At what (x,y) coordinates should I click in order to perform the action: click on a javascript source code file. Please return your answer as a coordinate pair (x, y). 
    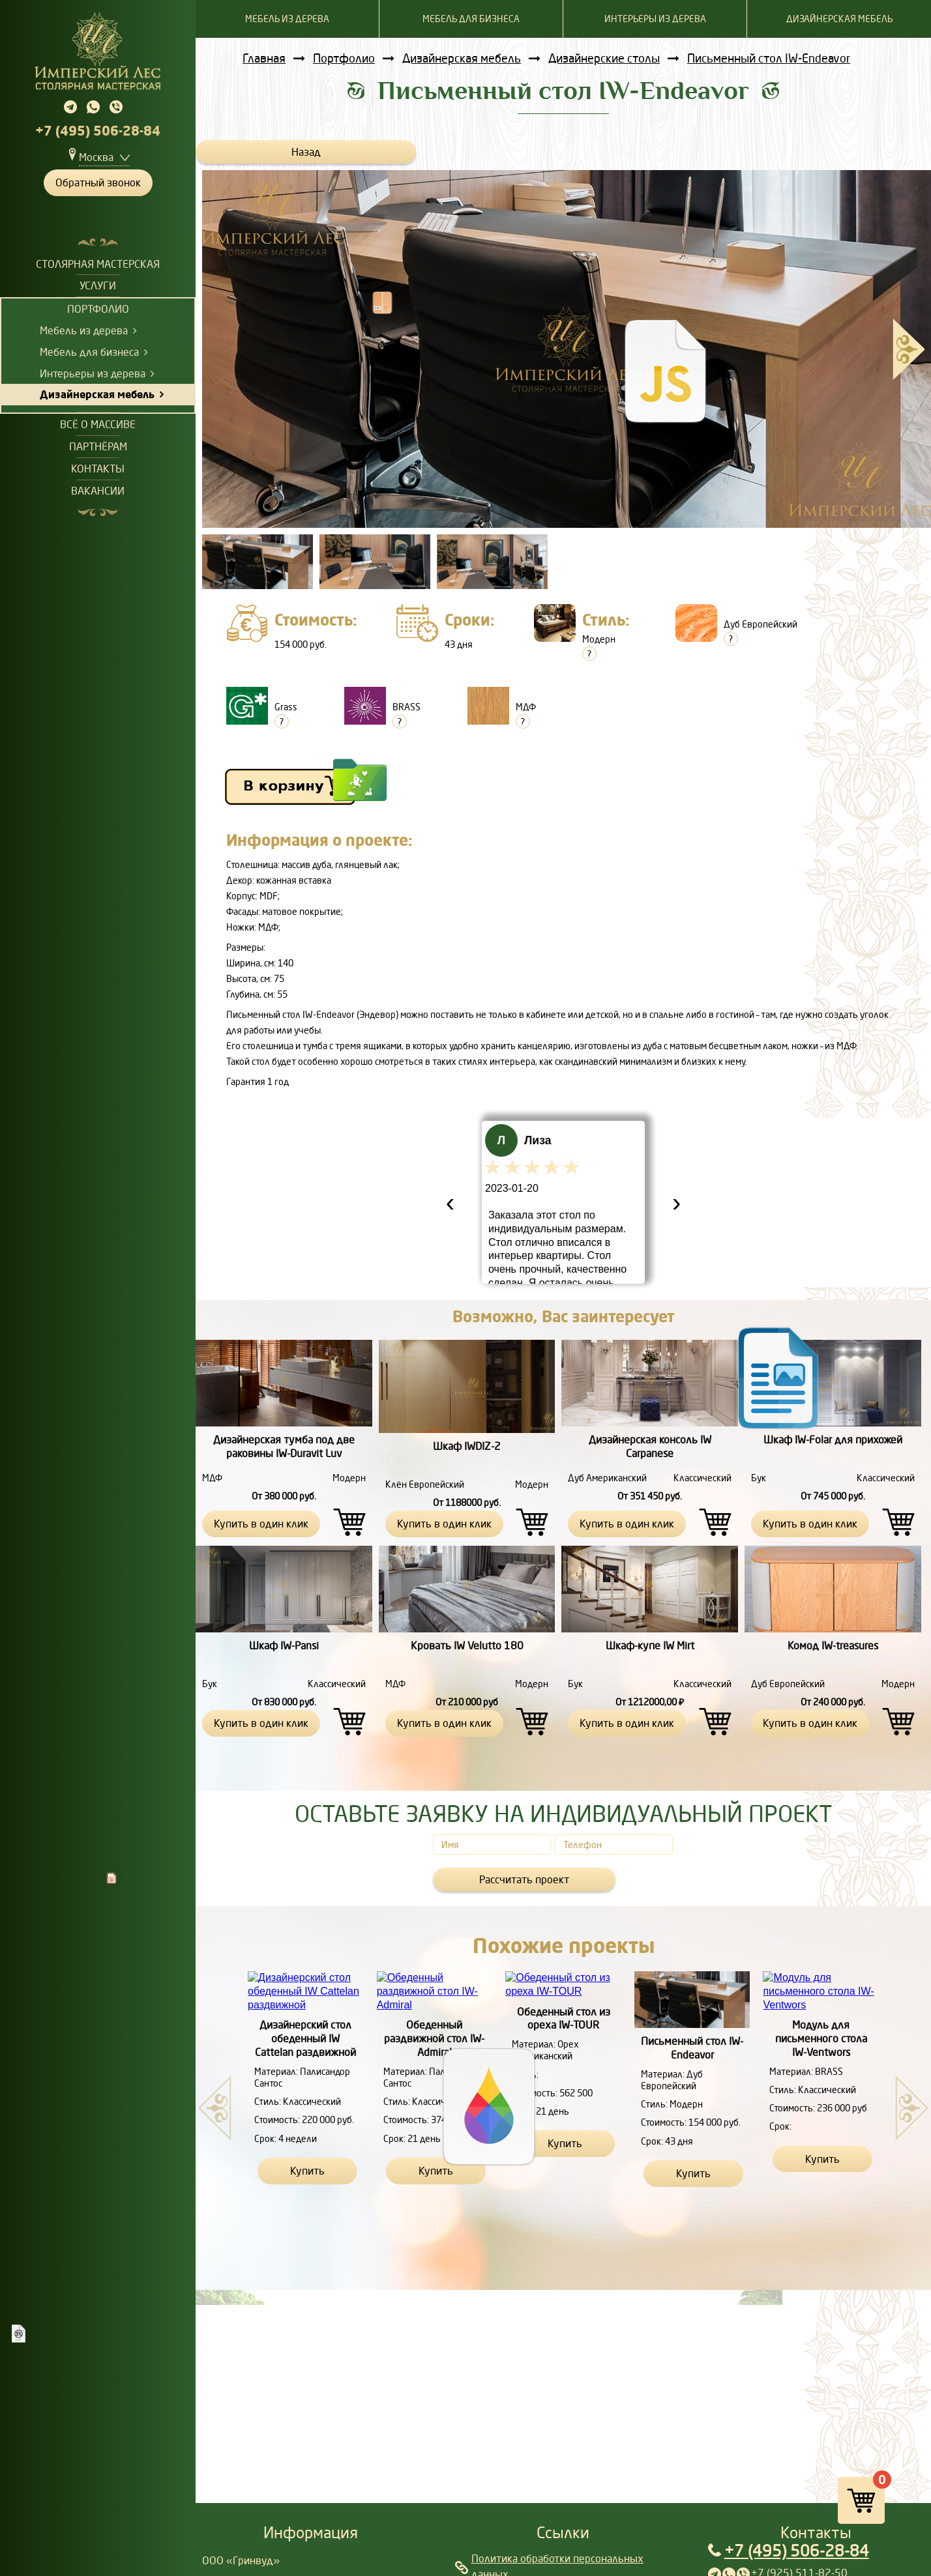
    Looking at the image, I should click on (665, 371).